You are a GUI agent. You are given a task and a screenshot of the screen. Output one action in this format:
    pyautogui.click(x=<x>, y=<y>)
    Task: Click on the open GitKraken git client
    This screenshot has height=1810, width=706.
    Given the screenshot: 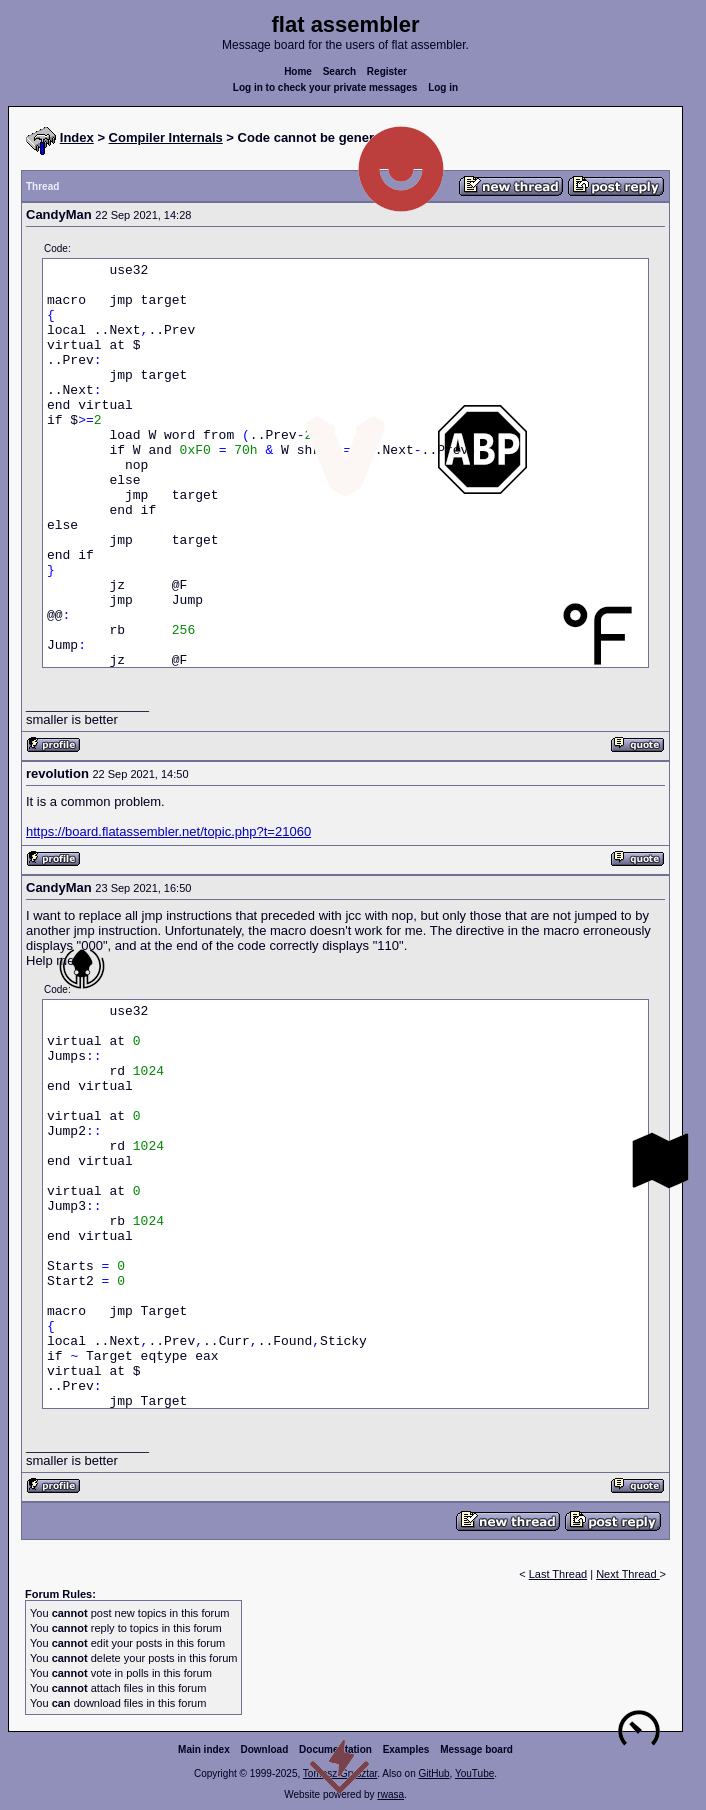 What is the action you would take?
    pyautogui.click(x=82, y=969)
    